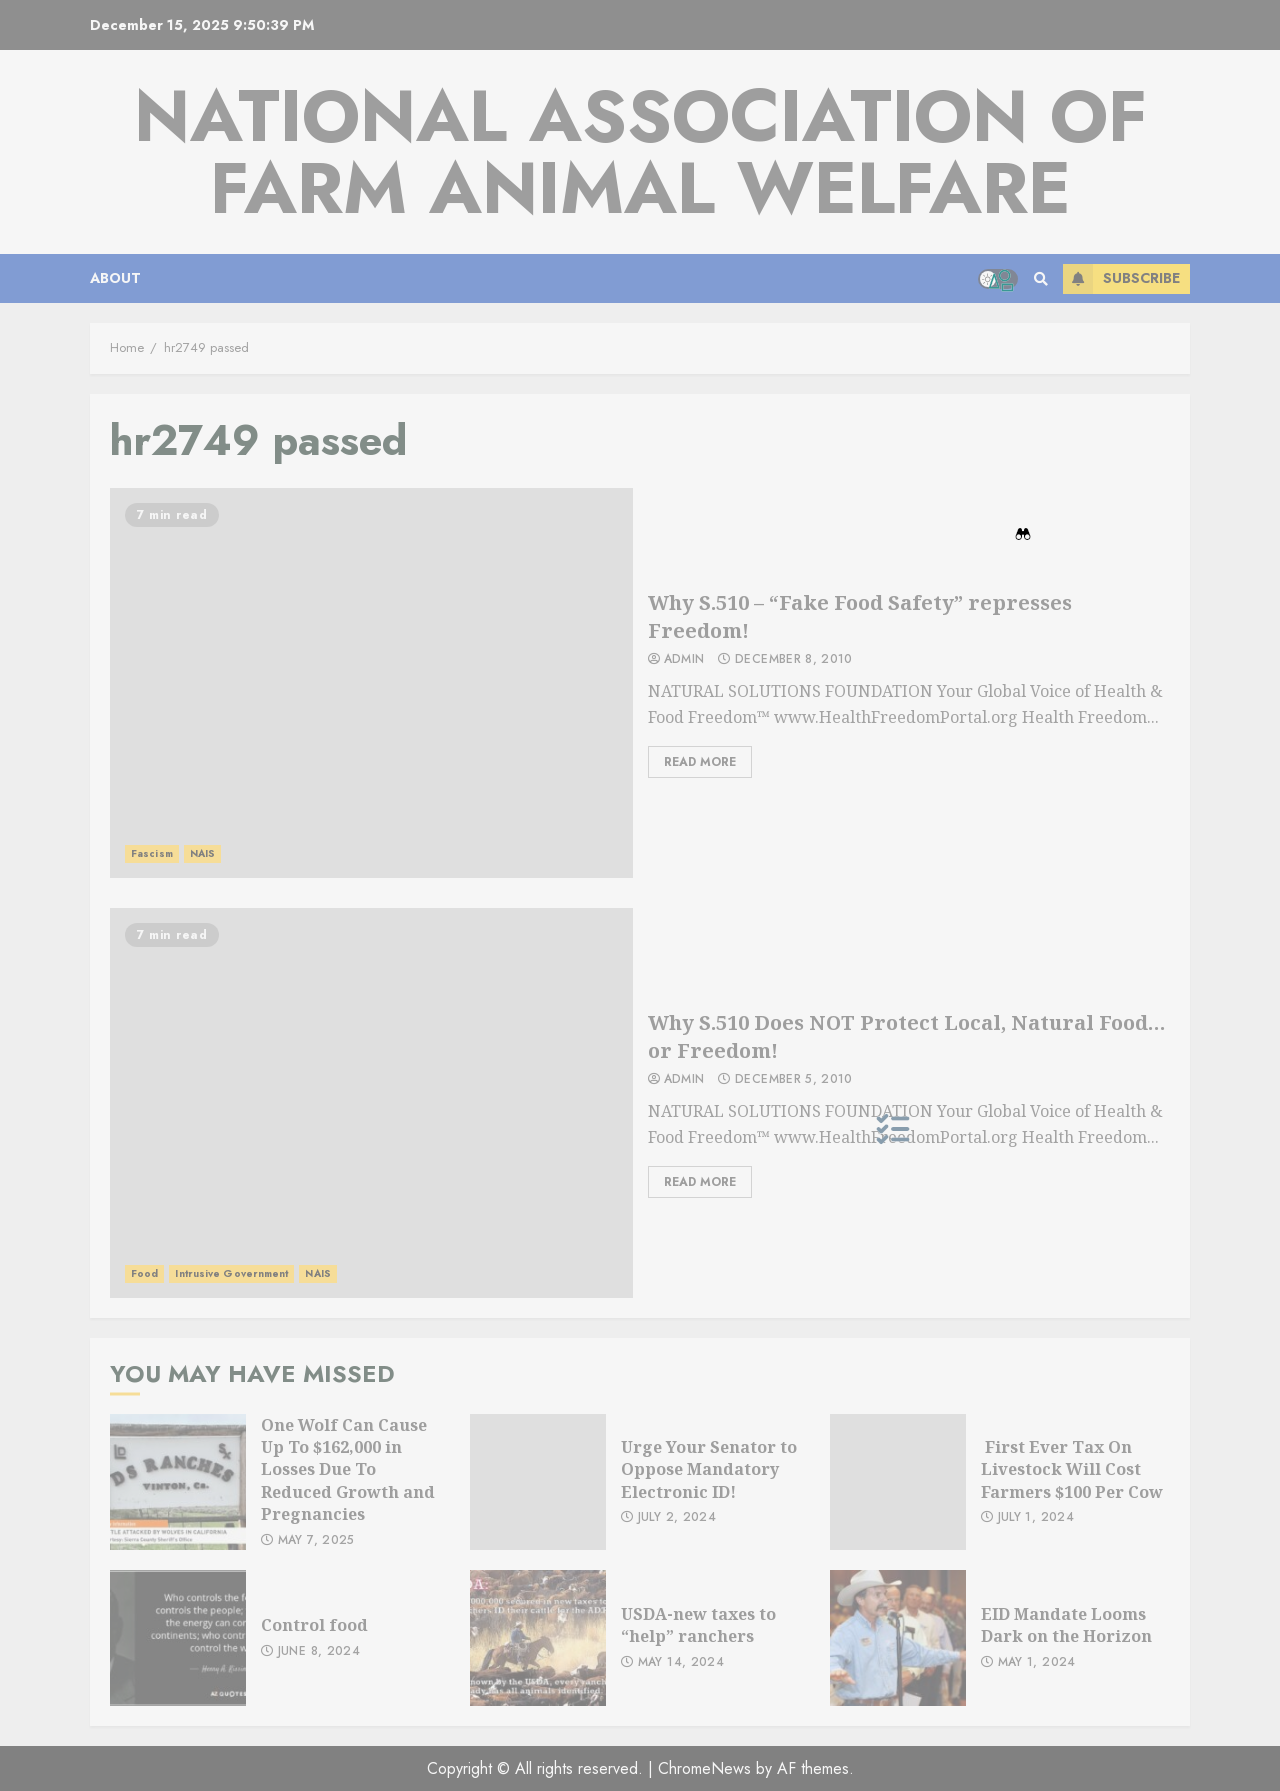  Describe the element at coordinates (893, 1129) in the screenshot. I see `view completed tasks` at that location.